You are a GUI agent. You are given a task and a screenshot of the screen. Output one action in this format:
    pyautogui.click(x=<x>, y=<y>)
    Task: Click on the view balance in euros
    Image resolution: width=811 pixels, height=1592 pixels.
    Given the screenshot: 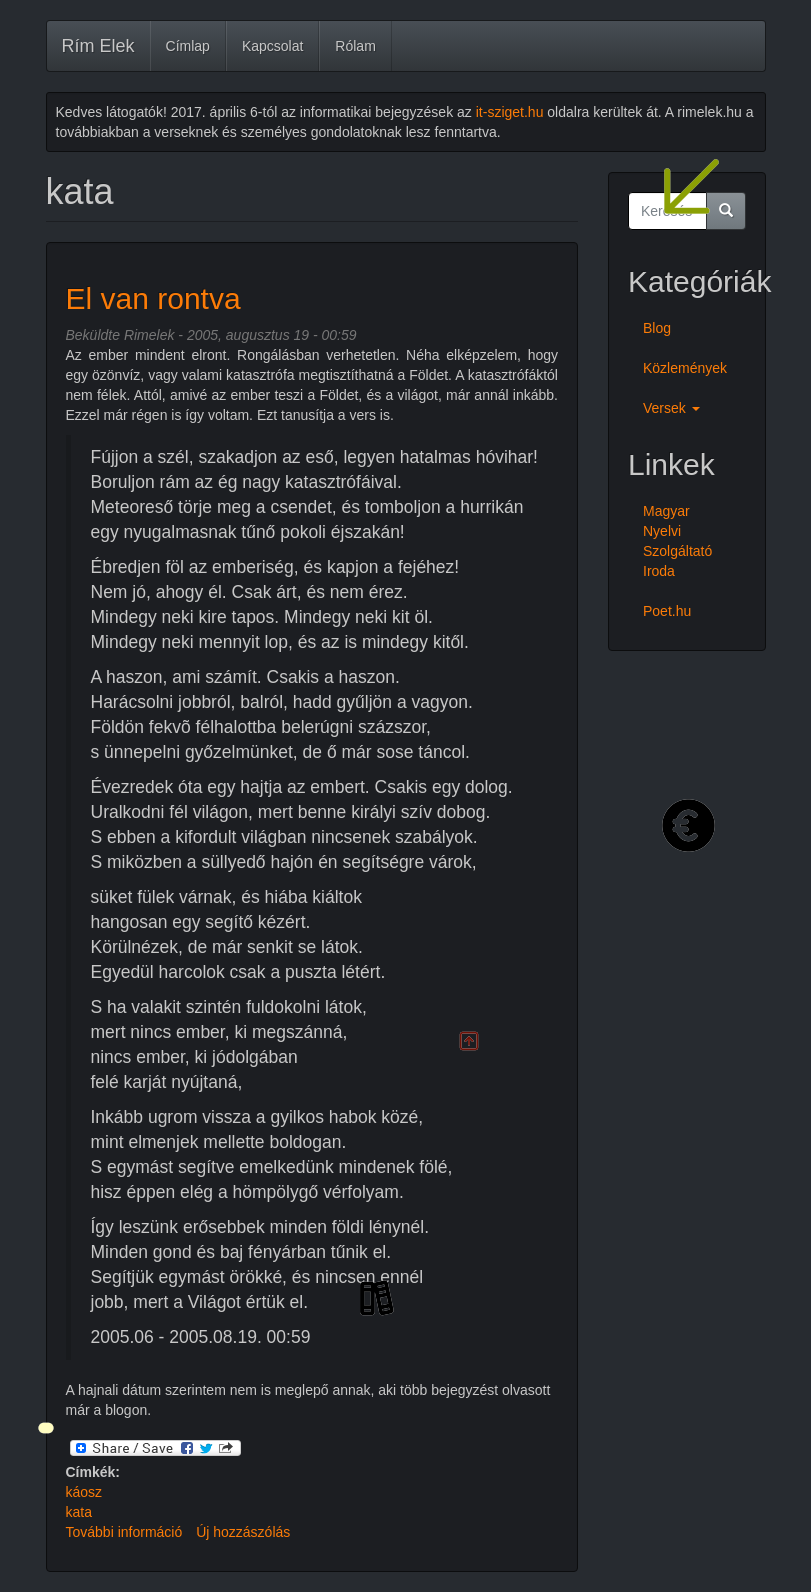 What is the action you would take?
    pyautogui.click(x=688, y=825)
    